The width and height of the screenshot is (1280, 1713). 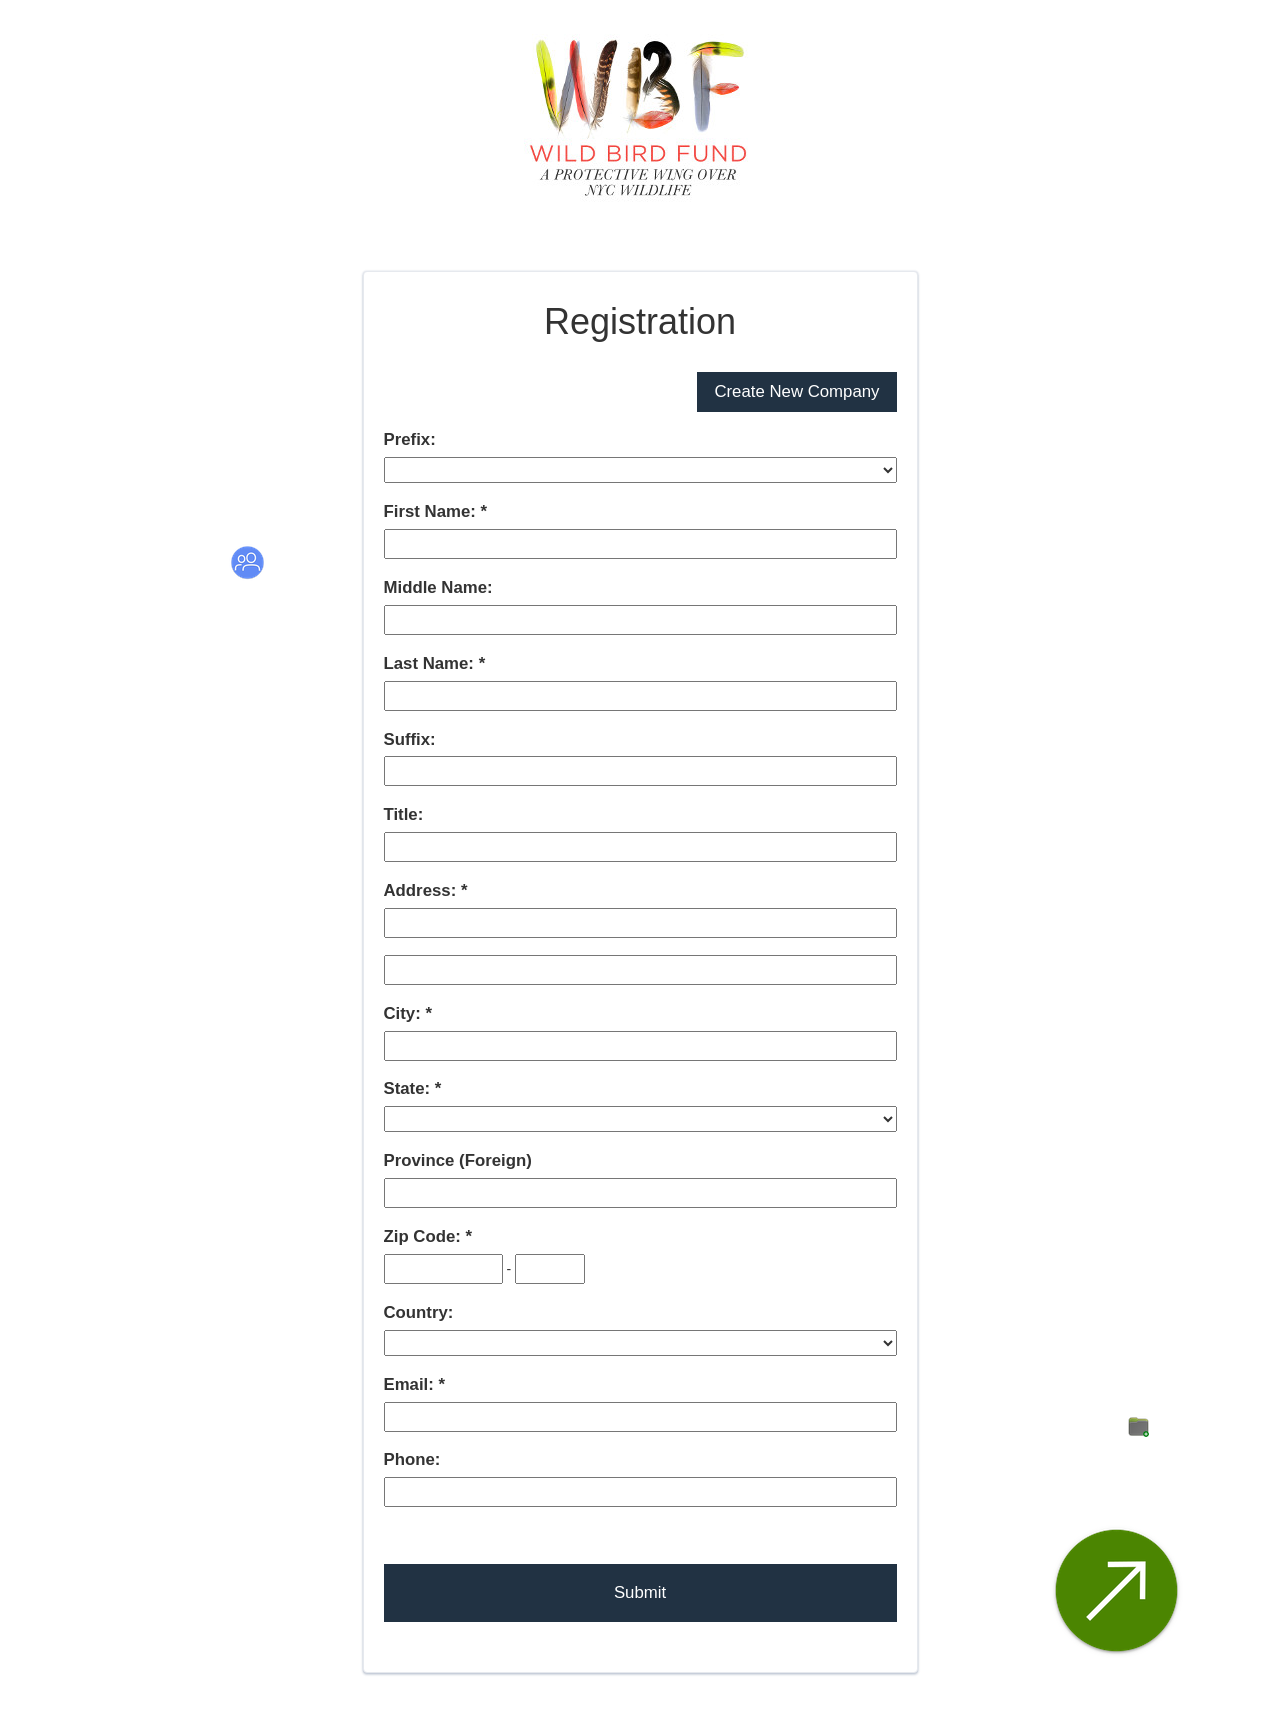 I want to click on access user account settings, so click(x=247, y=562).